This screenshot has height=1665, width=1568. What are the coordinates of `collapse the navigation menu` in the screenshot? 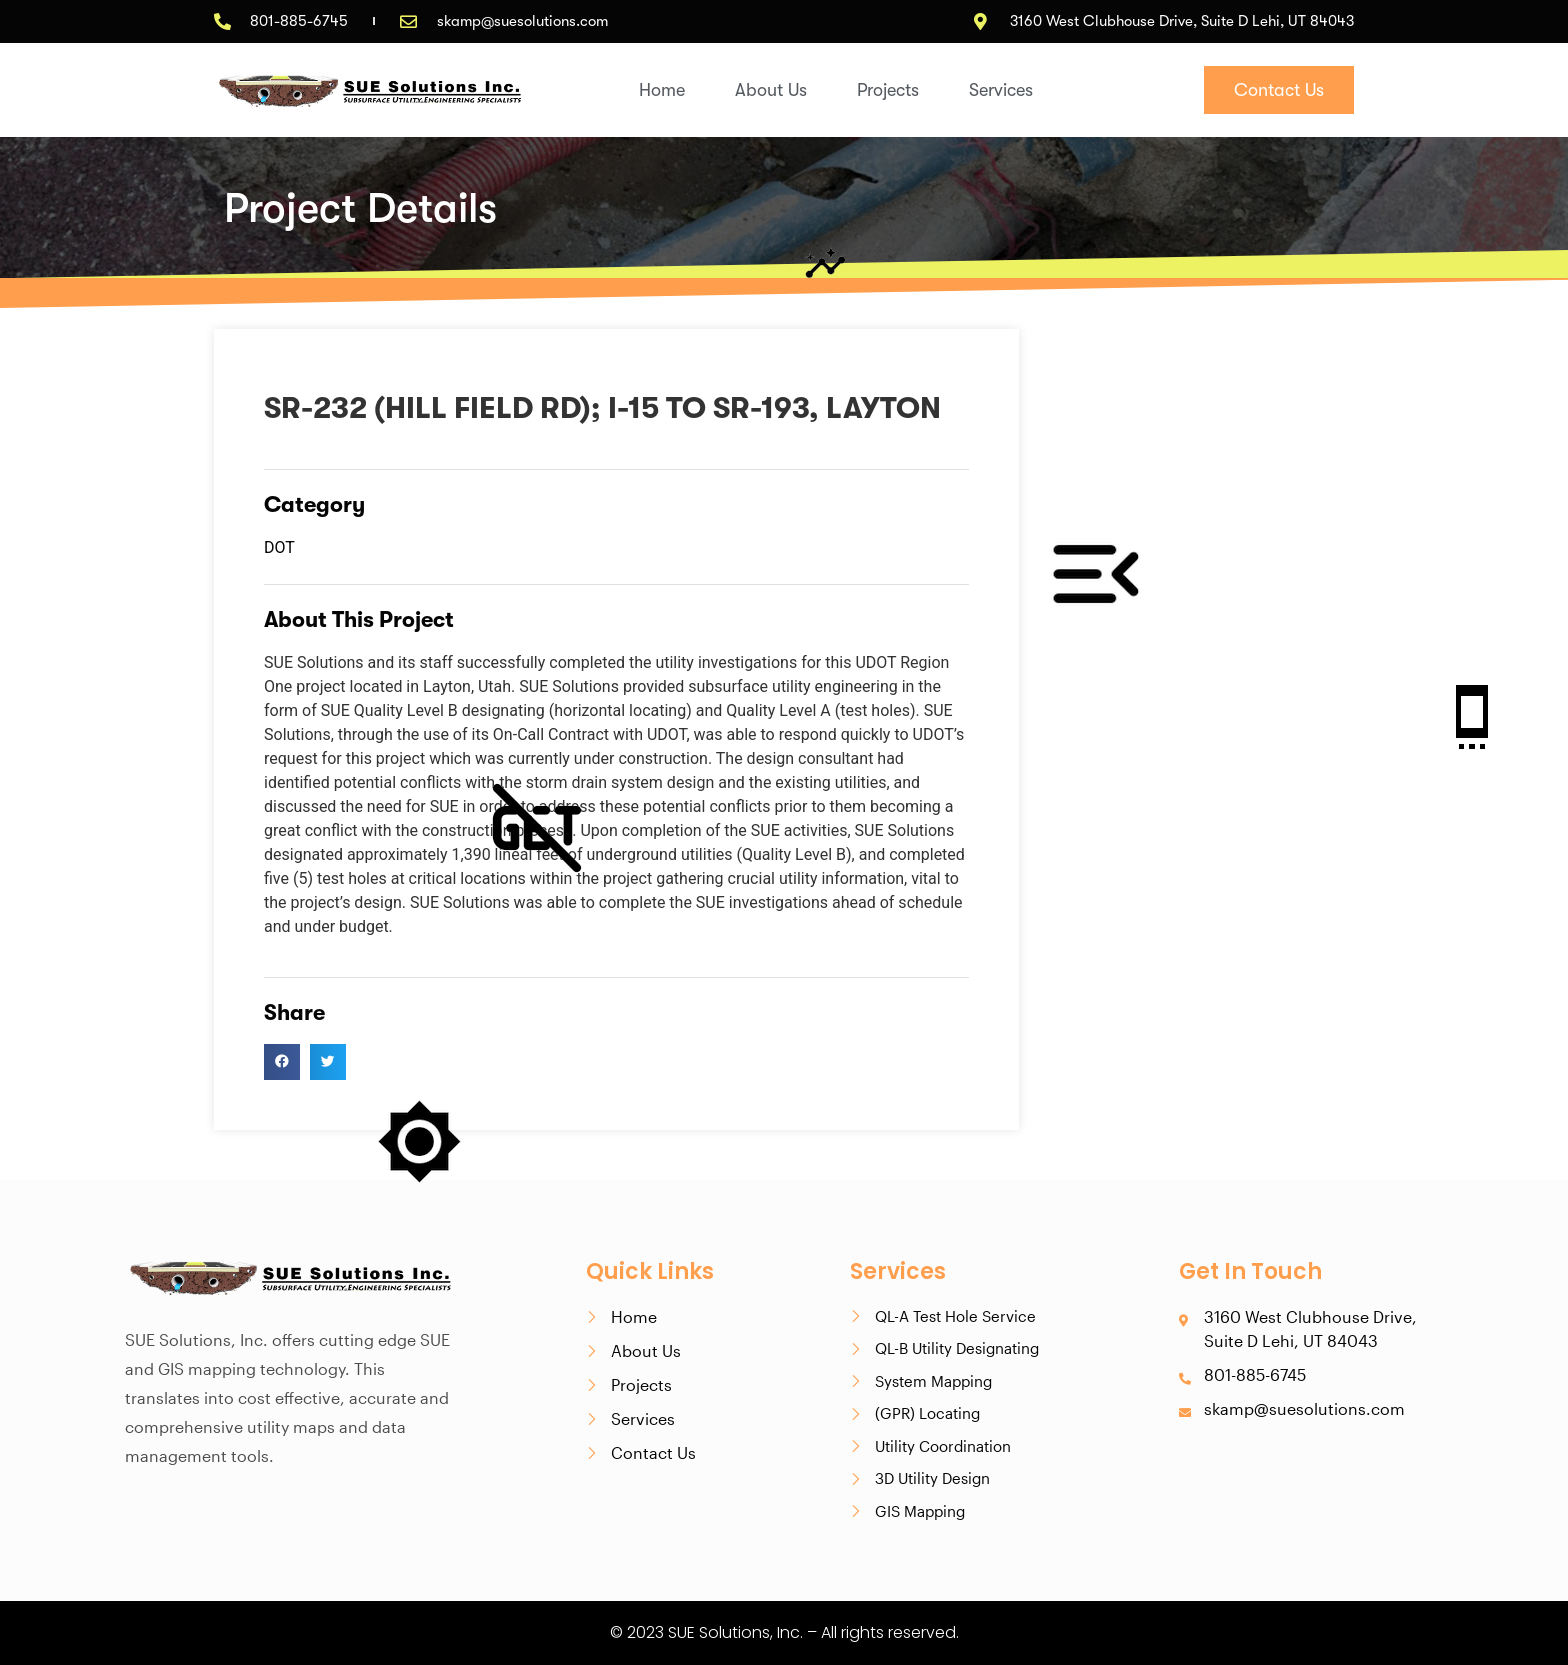 It's located at (1097, 574).